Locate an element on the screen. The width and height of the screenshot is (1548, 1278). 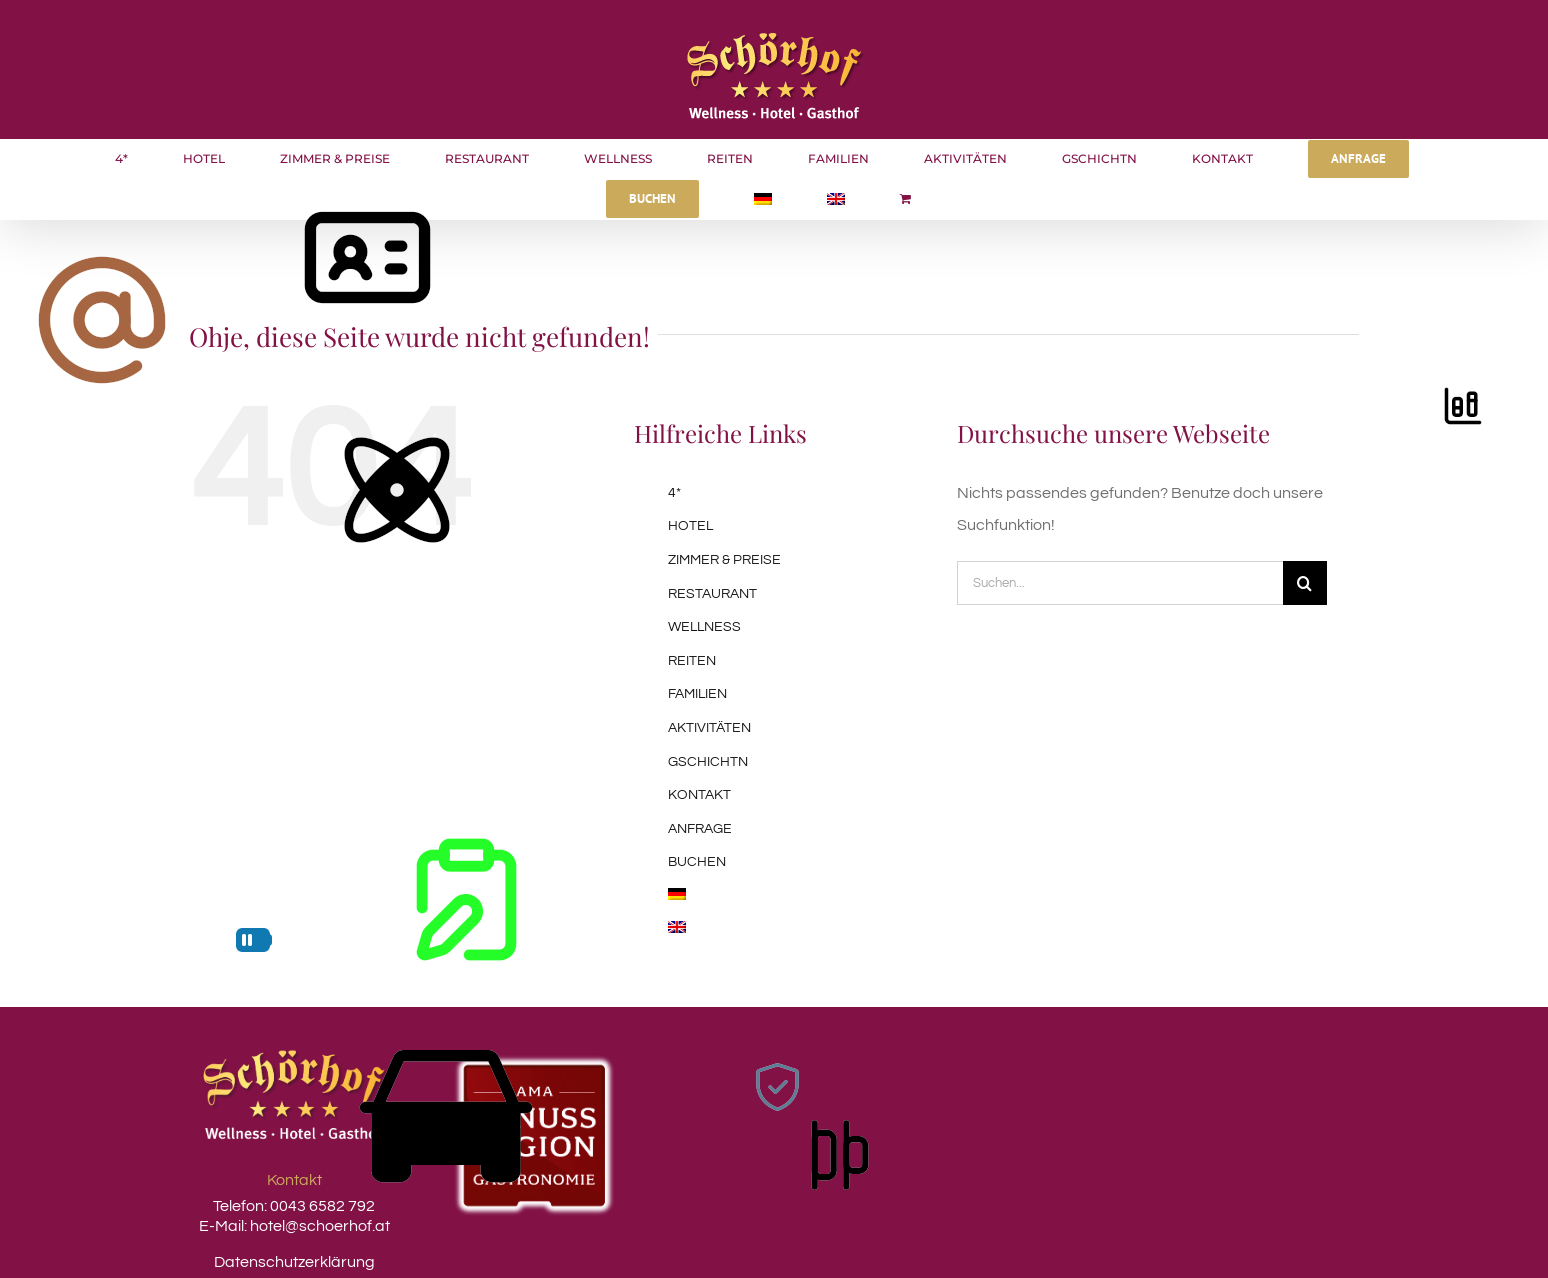
access vehicle or car-related settings is located at coordinates (446, 1119).